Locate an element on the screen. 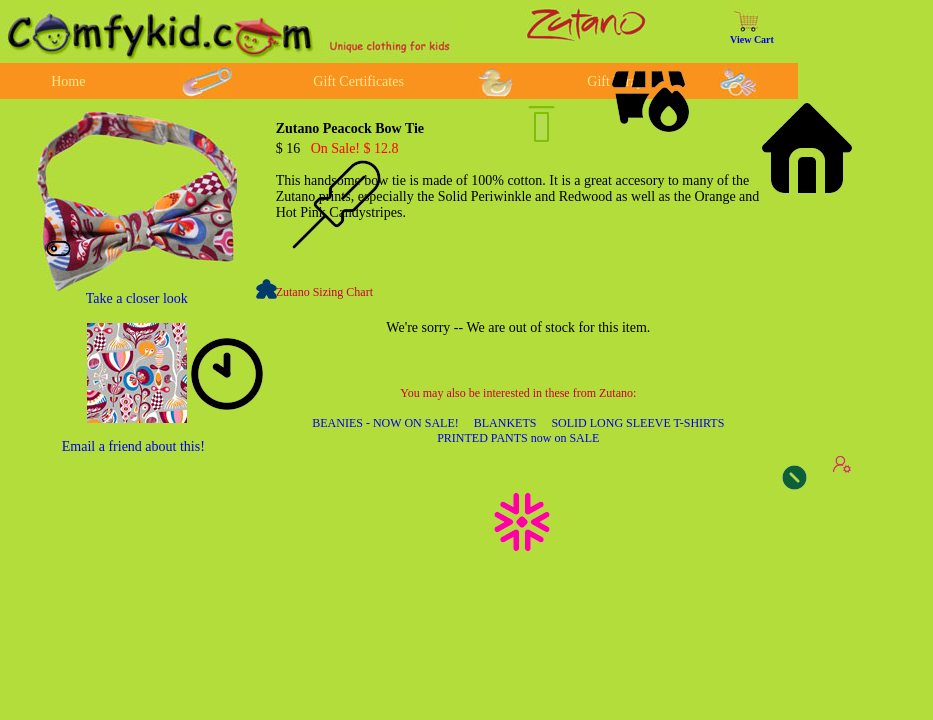  access board game or tabletop gaming features is located at coordinates (266, 289).